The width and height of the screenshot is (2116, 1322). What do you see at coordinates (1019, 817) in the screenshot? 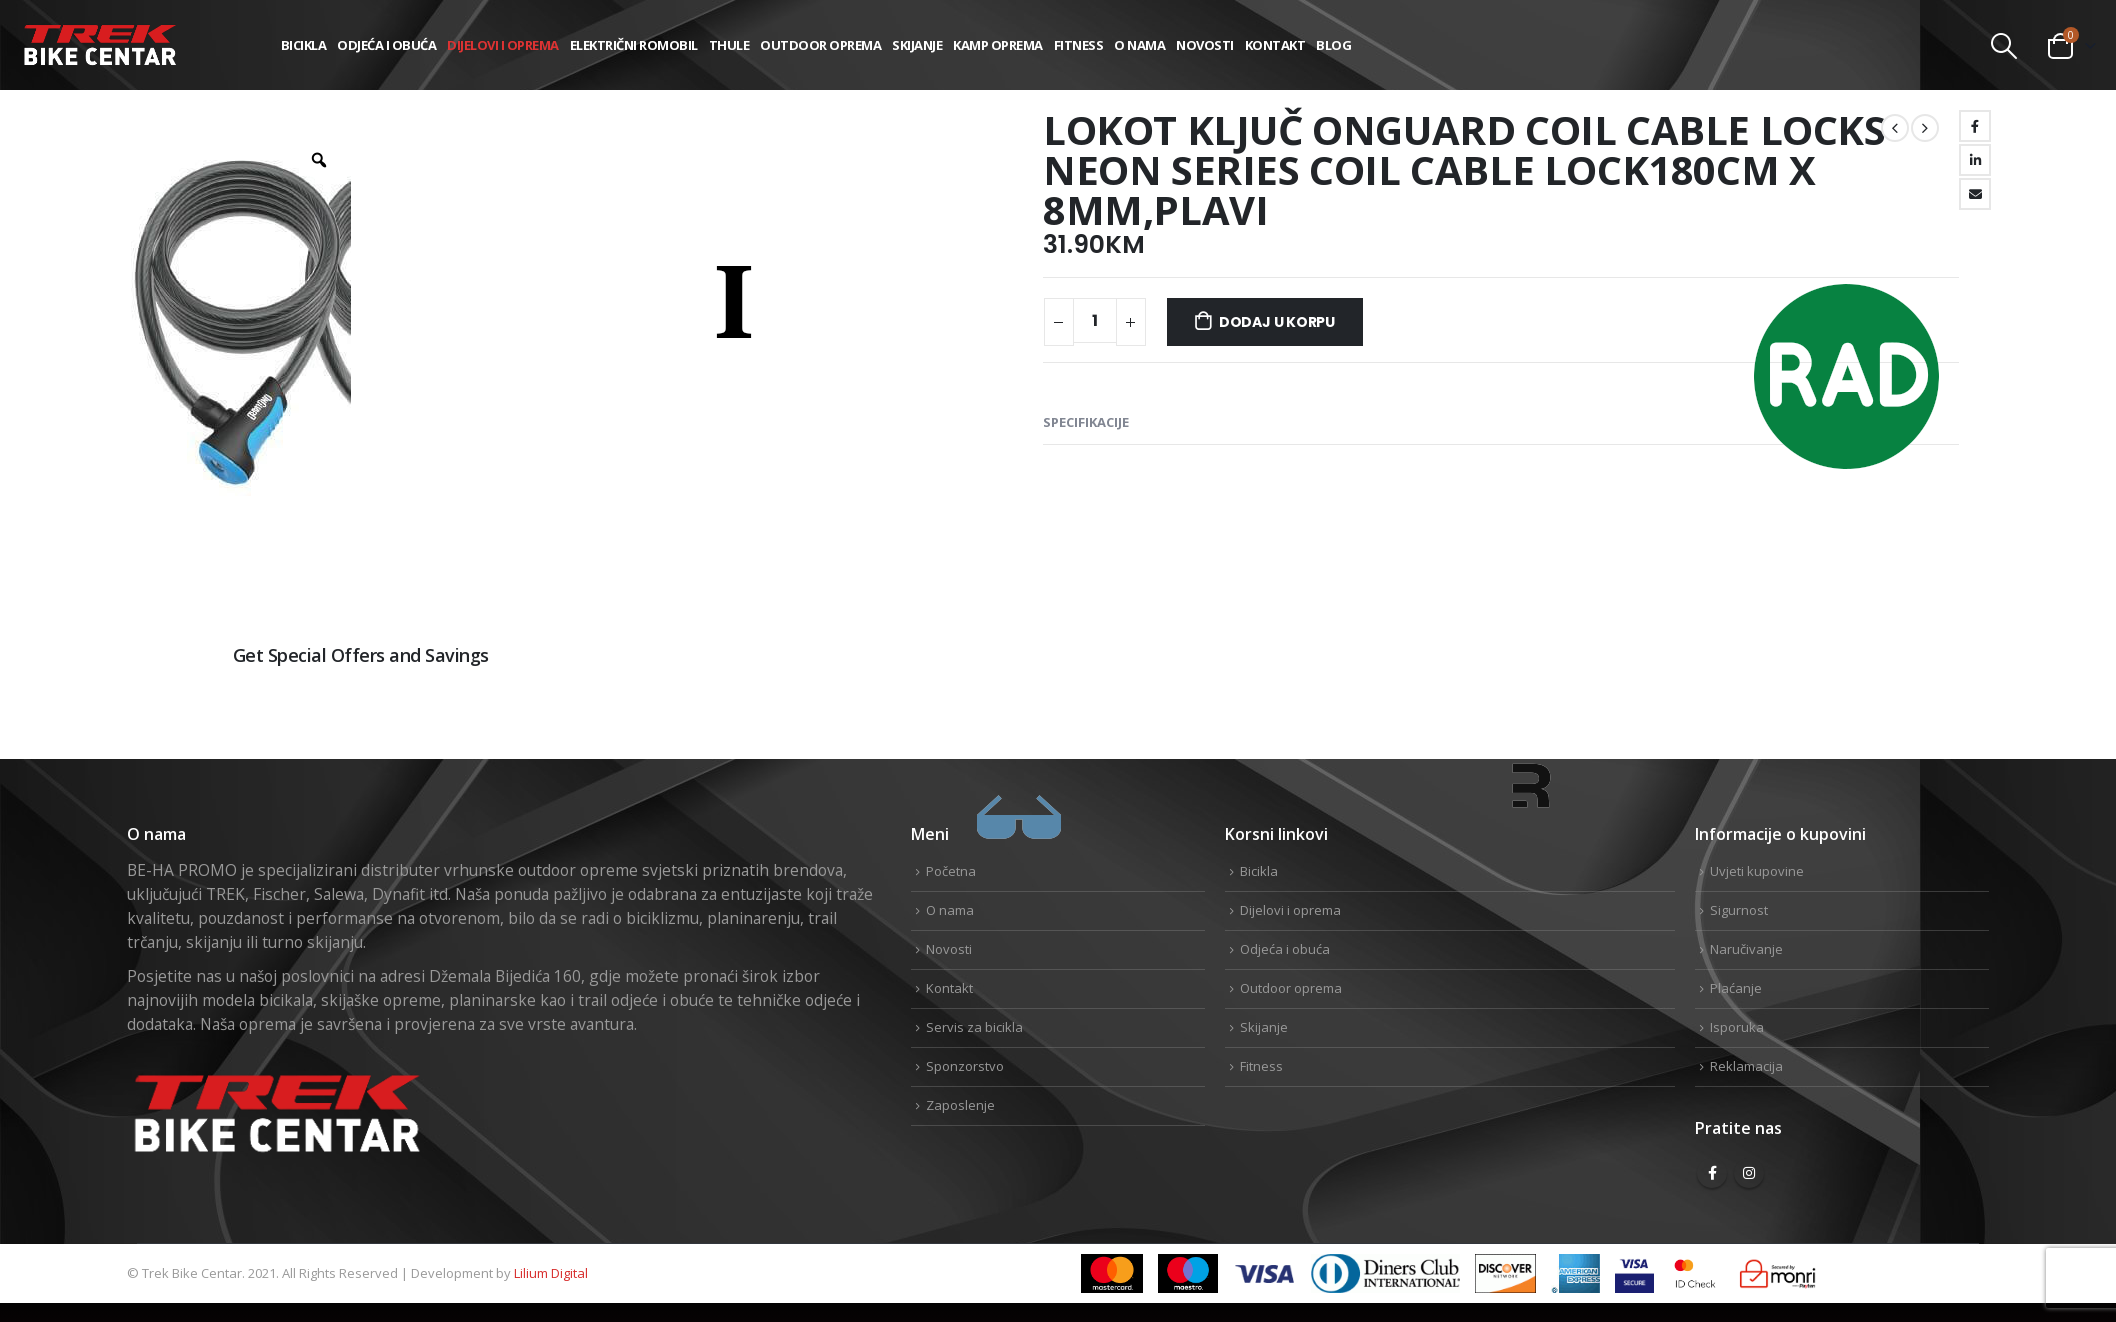
I see `awesome lists logo` at bounding box center [1019, 817].